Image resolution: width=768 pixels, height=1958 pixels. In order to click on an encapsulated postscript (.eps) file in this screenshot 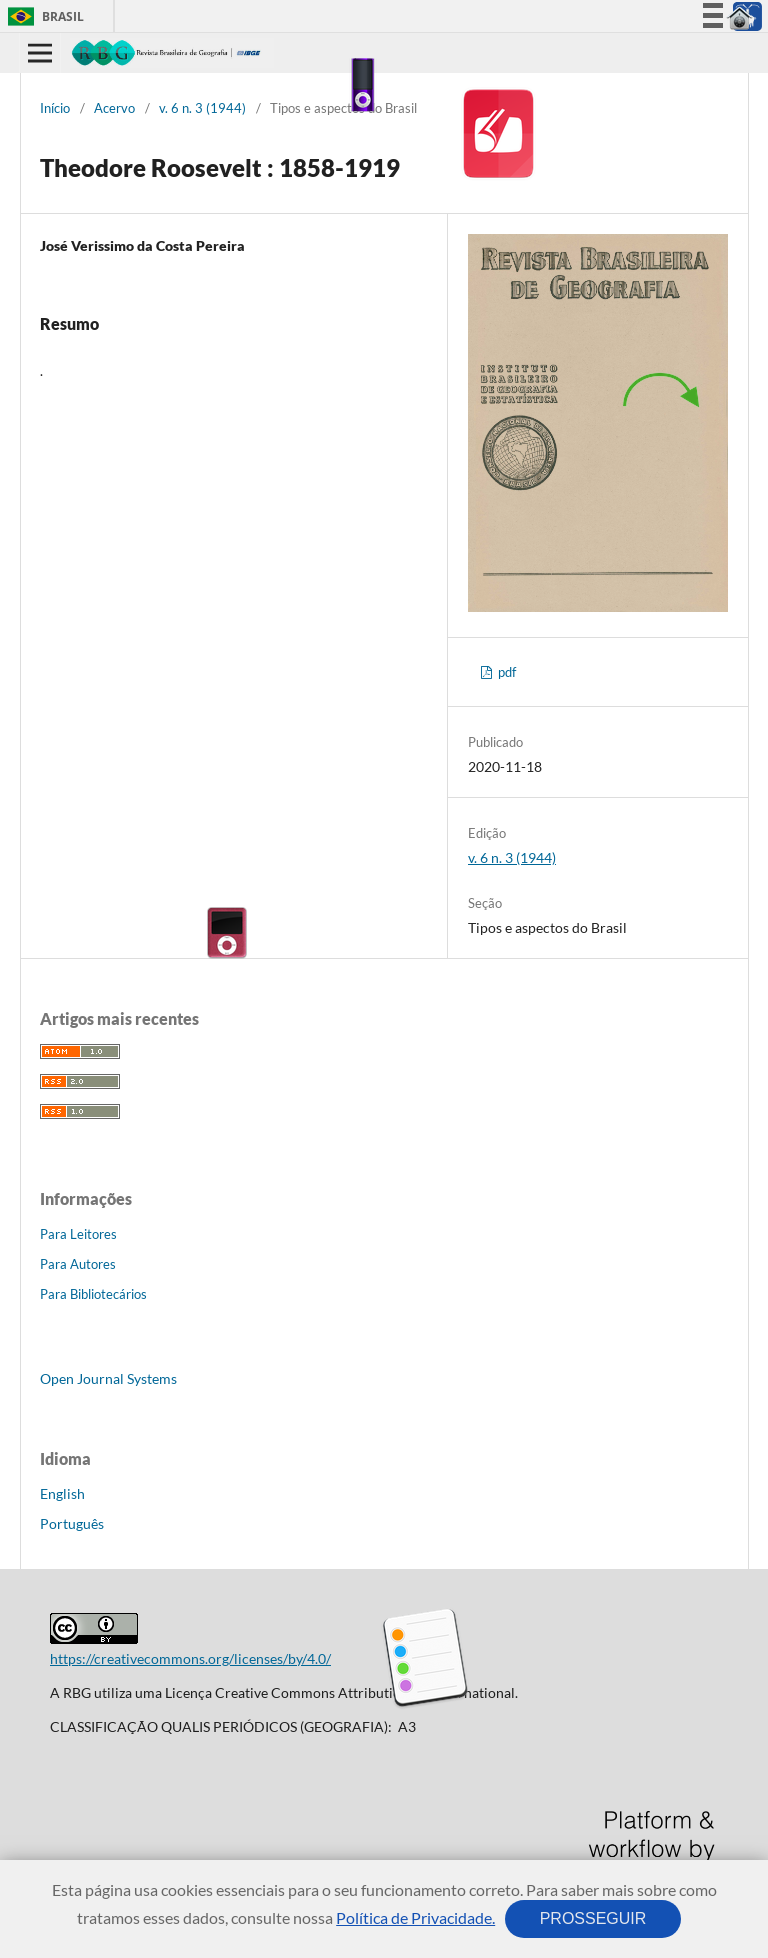, I will do `click(498, 133)`.